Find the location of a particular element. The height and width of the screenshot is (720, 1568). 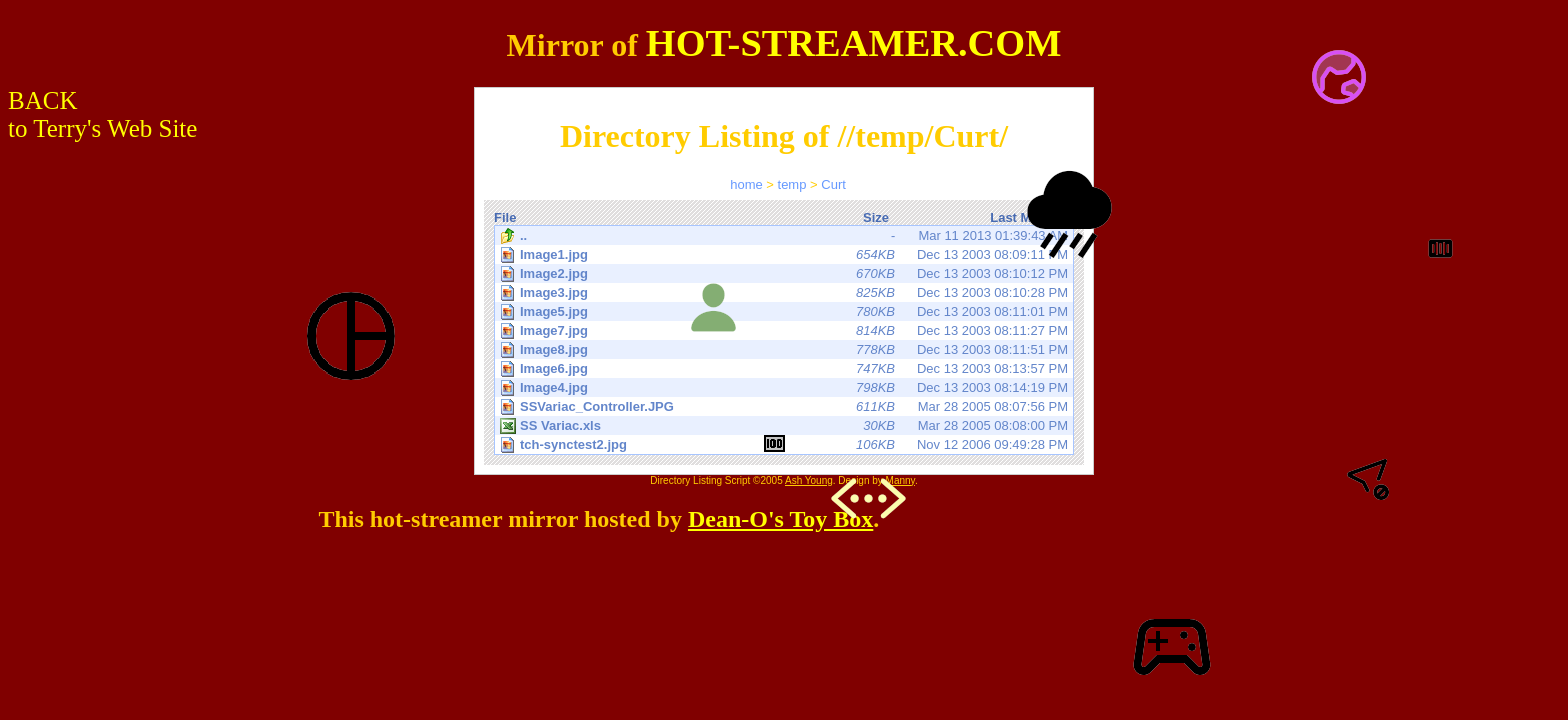

indicates code is processing or compiling is located at coordinates (868, 498).